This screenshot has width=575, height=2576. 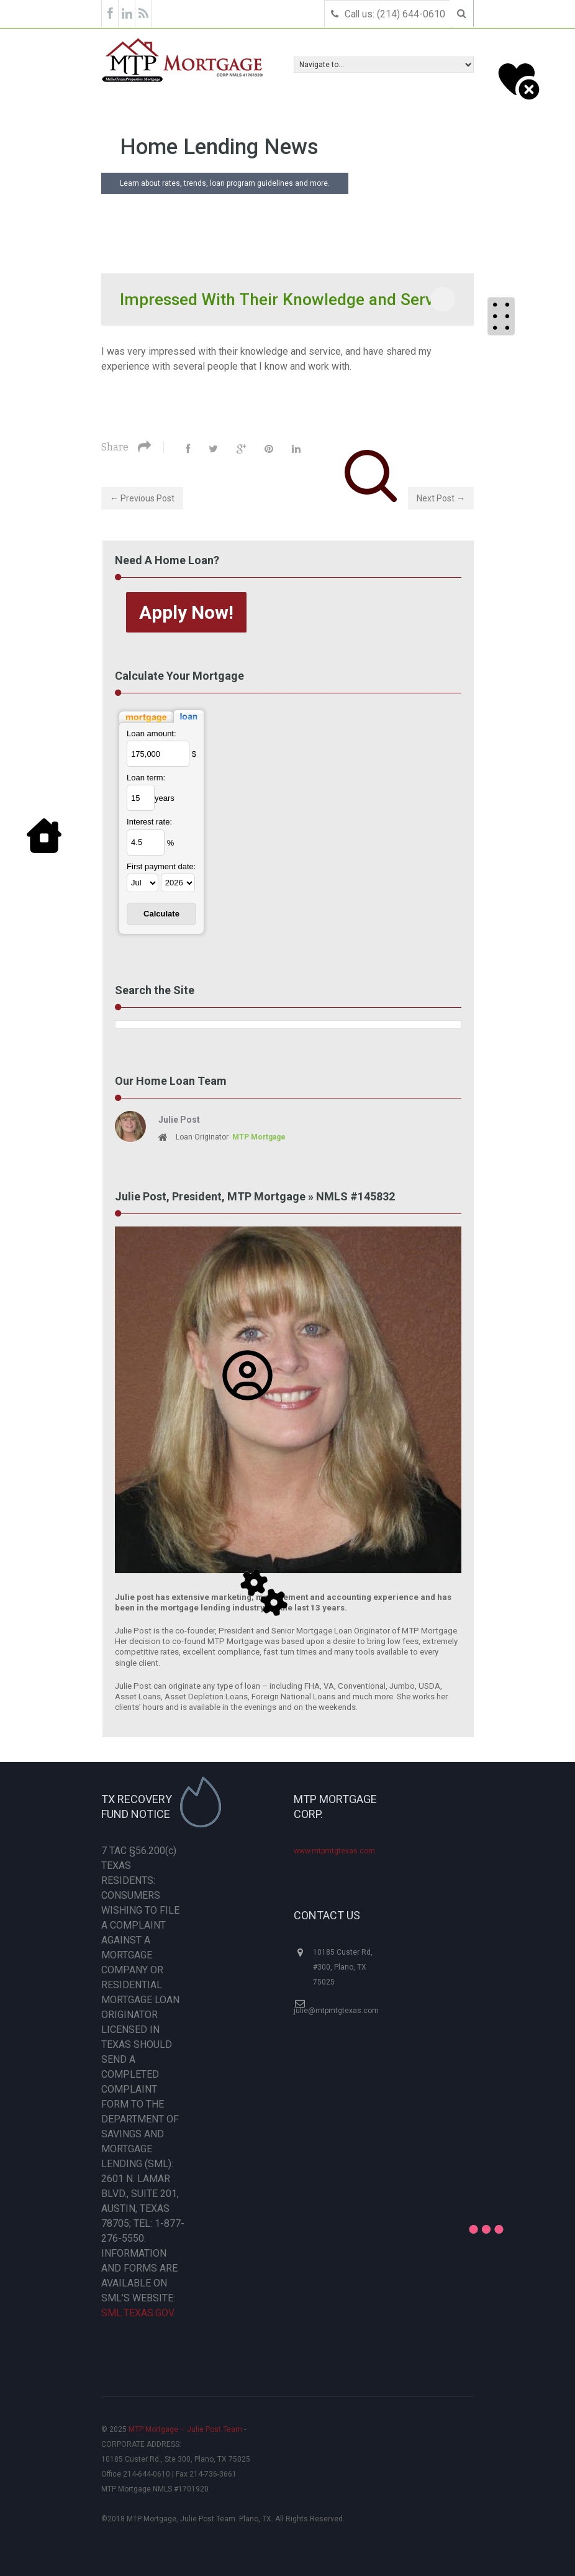 I want to click on access settings or preferences, so click(x=264, y=1592).